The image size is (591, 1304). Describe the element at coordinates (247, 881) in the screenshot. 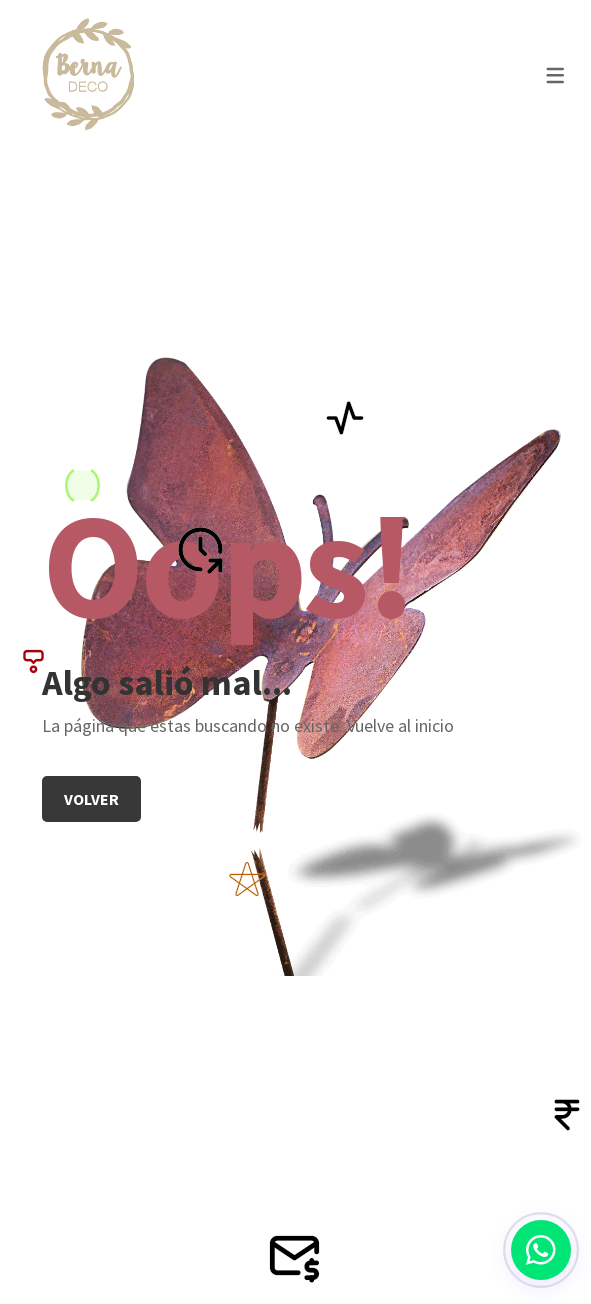

I see `indicates occult or mystical content` at that location.